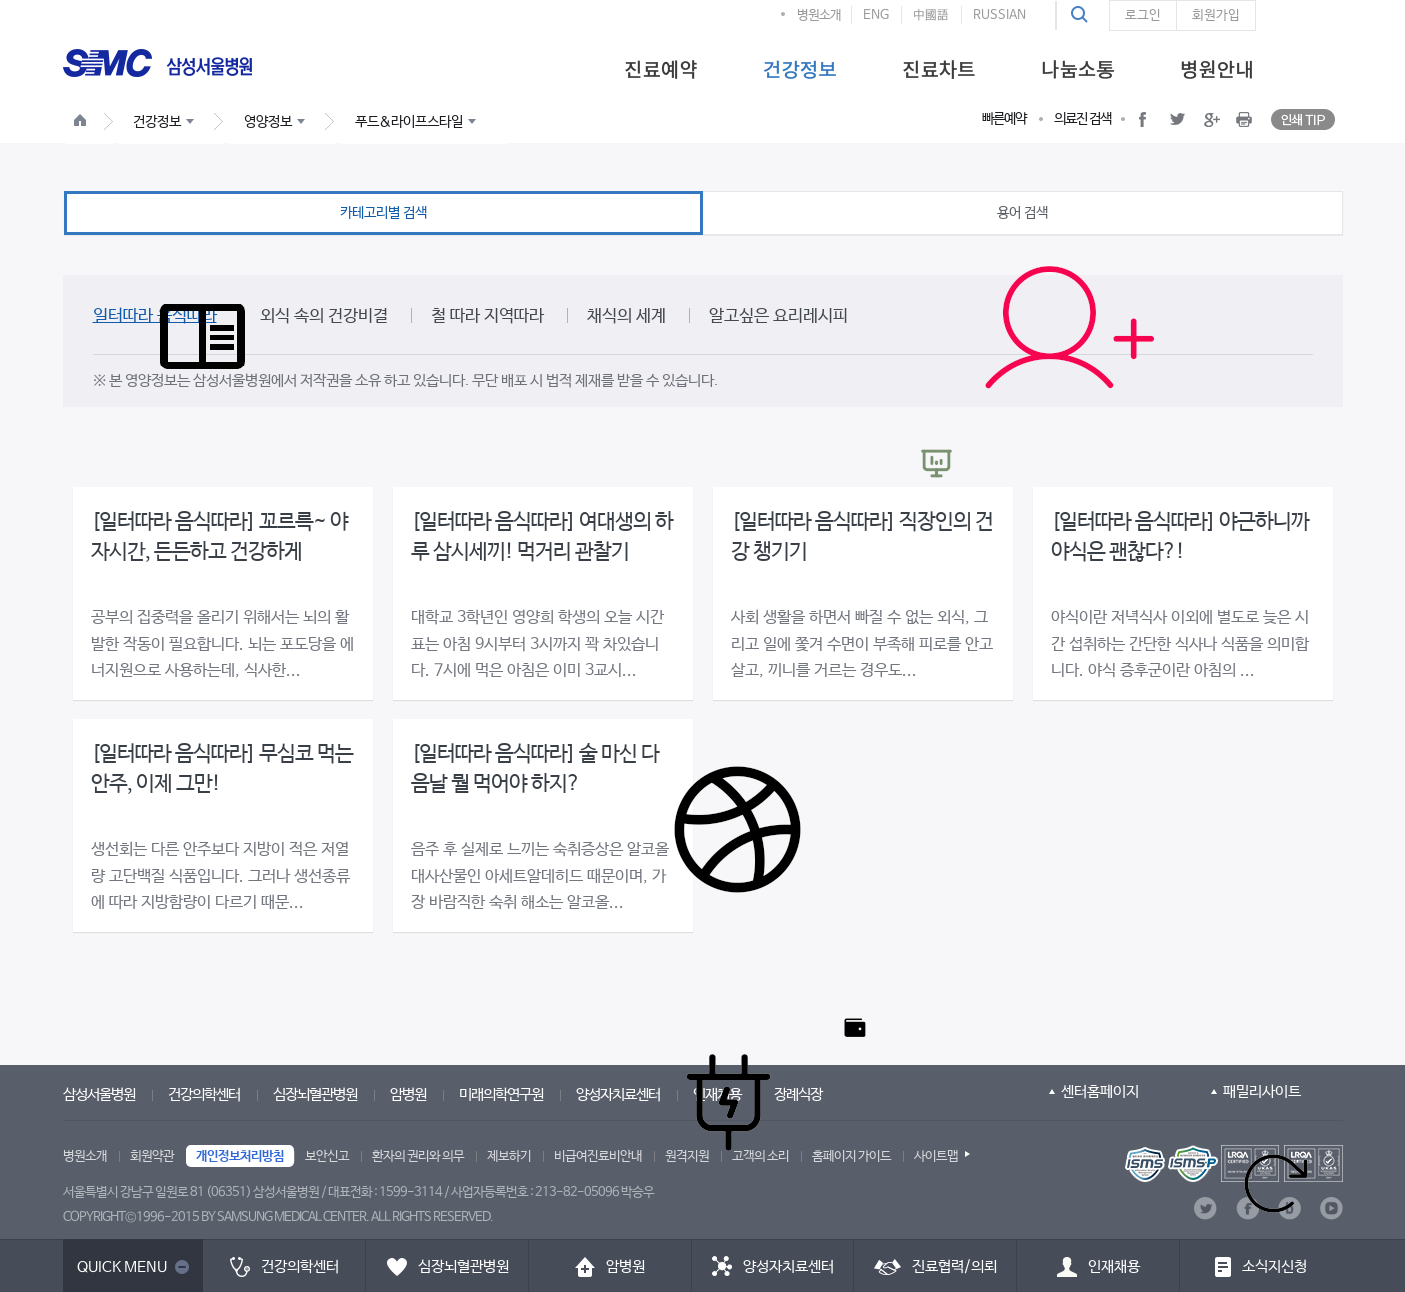 The width and height of the screenshot is (1405, 1292). I want to click on access your wallet or payment methods, so click(854, 1028).